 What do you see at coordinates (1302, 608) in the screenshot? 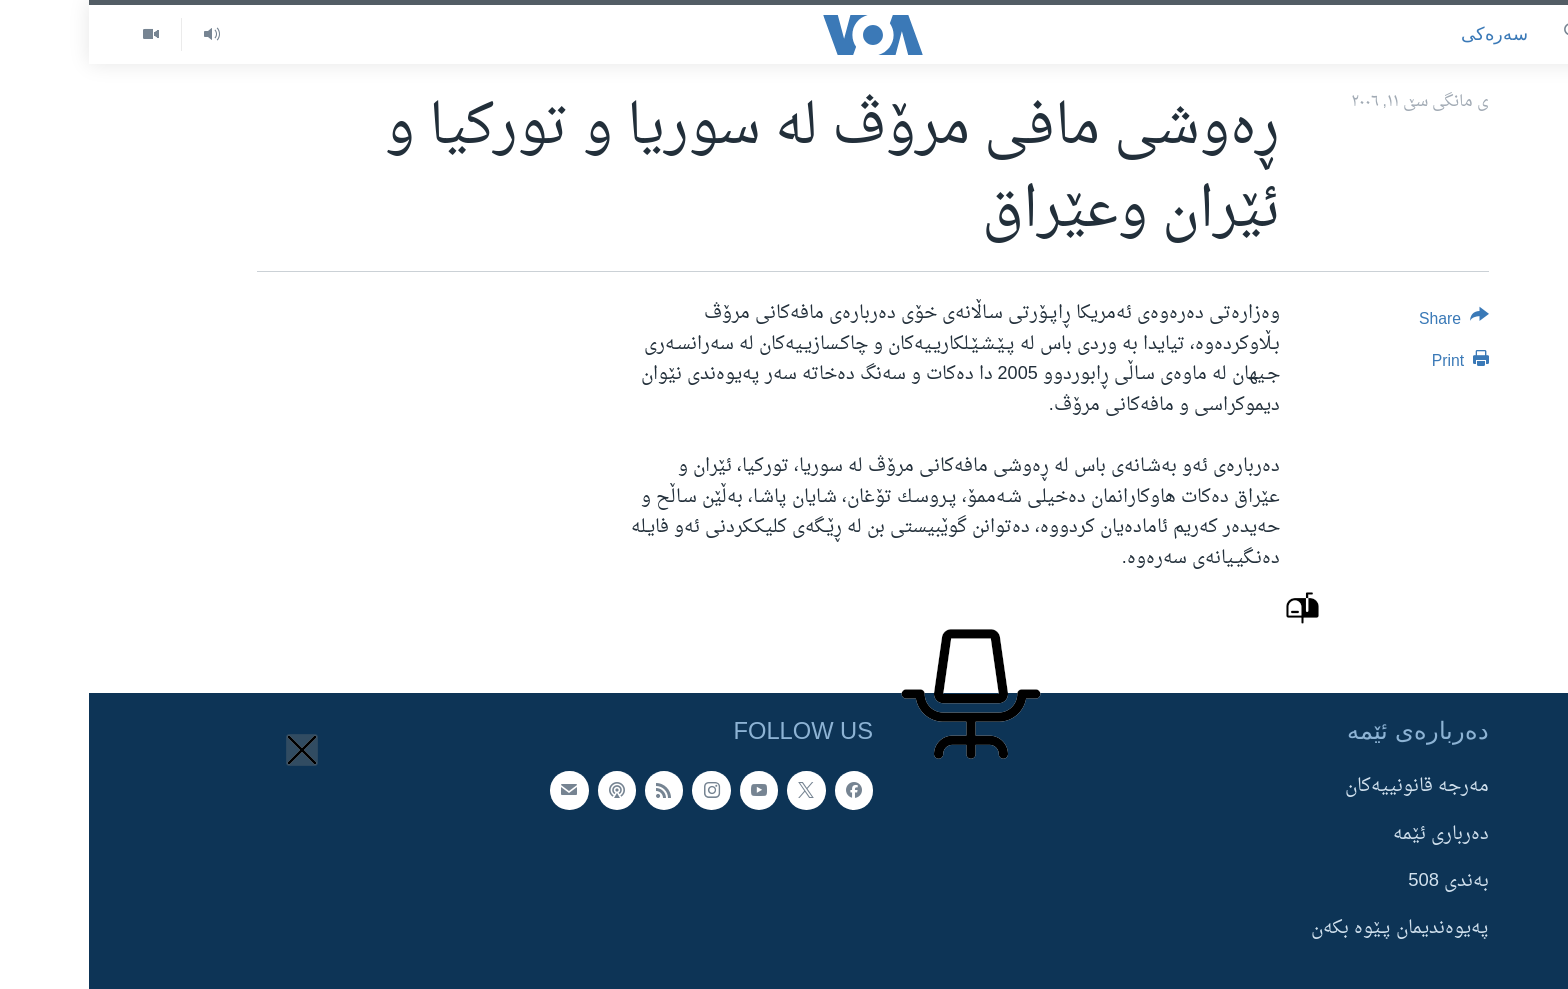
I see `access your mailbox or inbox` at bounding box center [1302, 608].